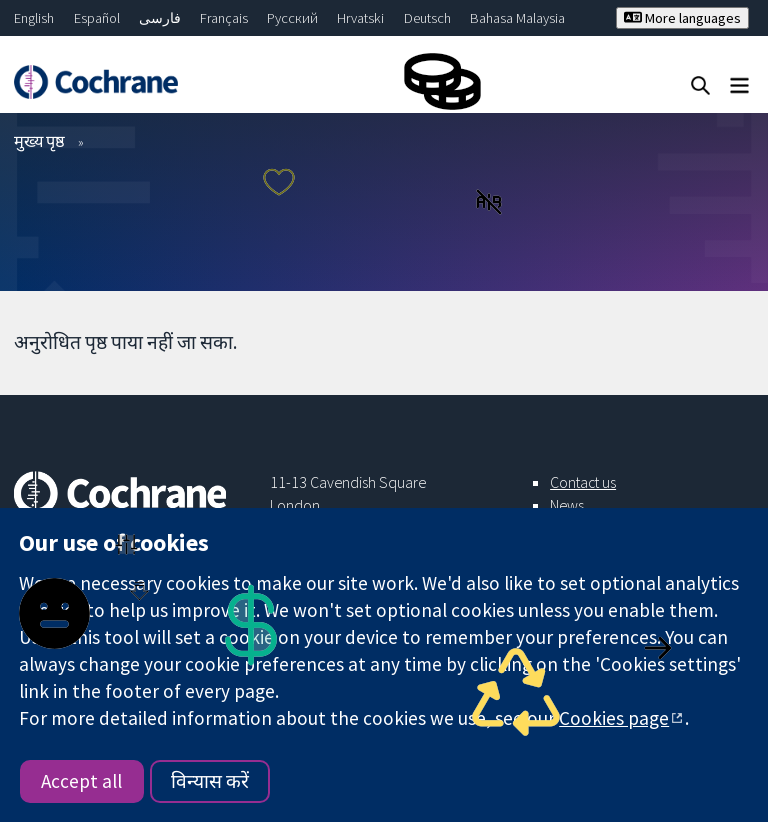 Image resolution: width=768 pixels, height=822 pixels. What do you see at coordinates (139, 590) in the screenshot?
I see `download a file or content` at bounding box center [139, 590].